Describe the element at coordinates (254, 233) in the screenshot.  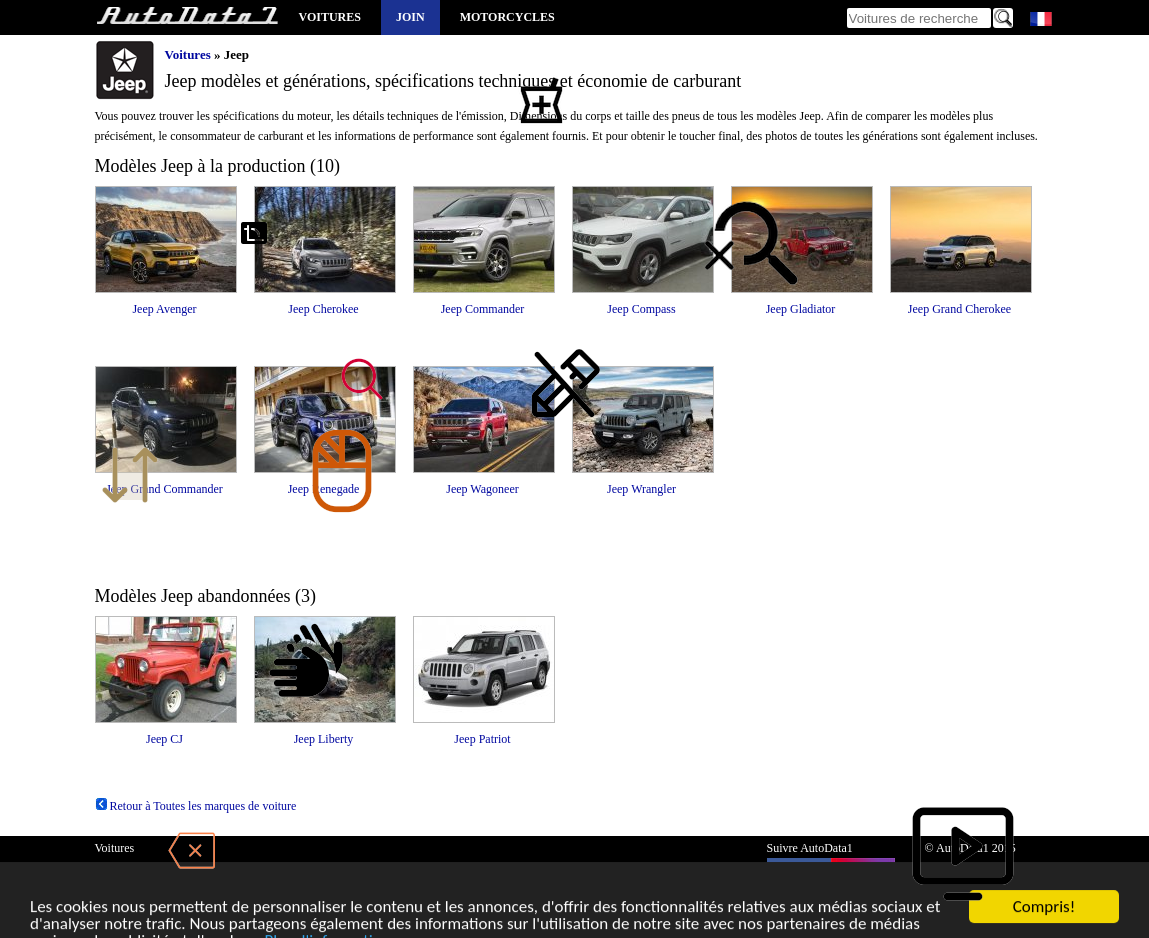
I see `measure or adjust an angle` at that location.